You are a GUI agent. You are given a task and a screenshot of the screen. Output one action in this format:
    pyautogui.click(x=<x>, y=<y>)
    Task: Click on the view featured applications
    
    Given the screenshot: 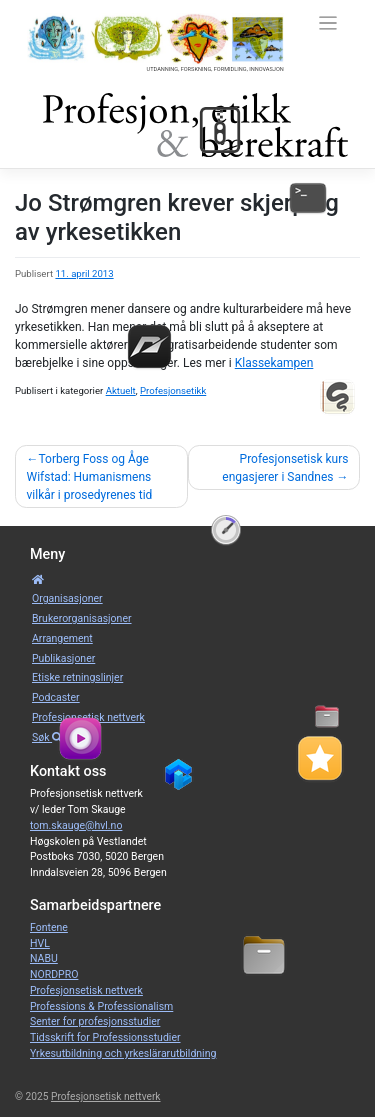 What is the action you would take?
    pyautogui.click(x=320, y=759)
    